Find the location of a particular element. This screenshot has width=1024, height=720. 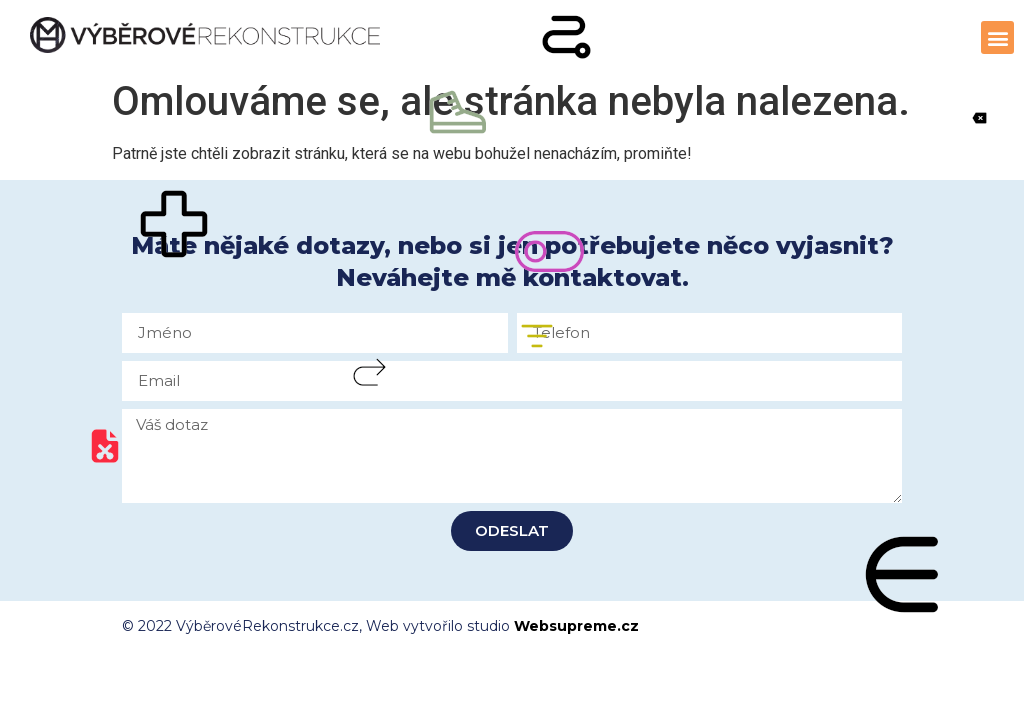

delete the previous character is located at coordinates (980, 118).